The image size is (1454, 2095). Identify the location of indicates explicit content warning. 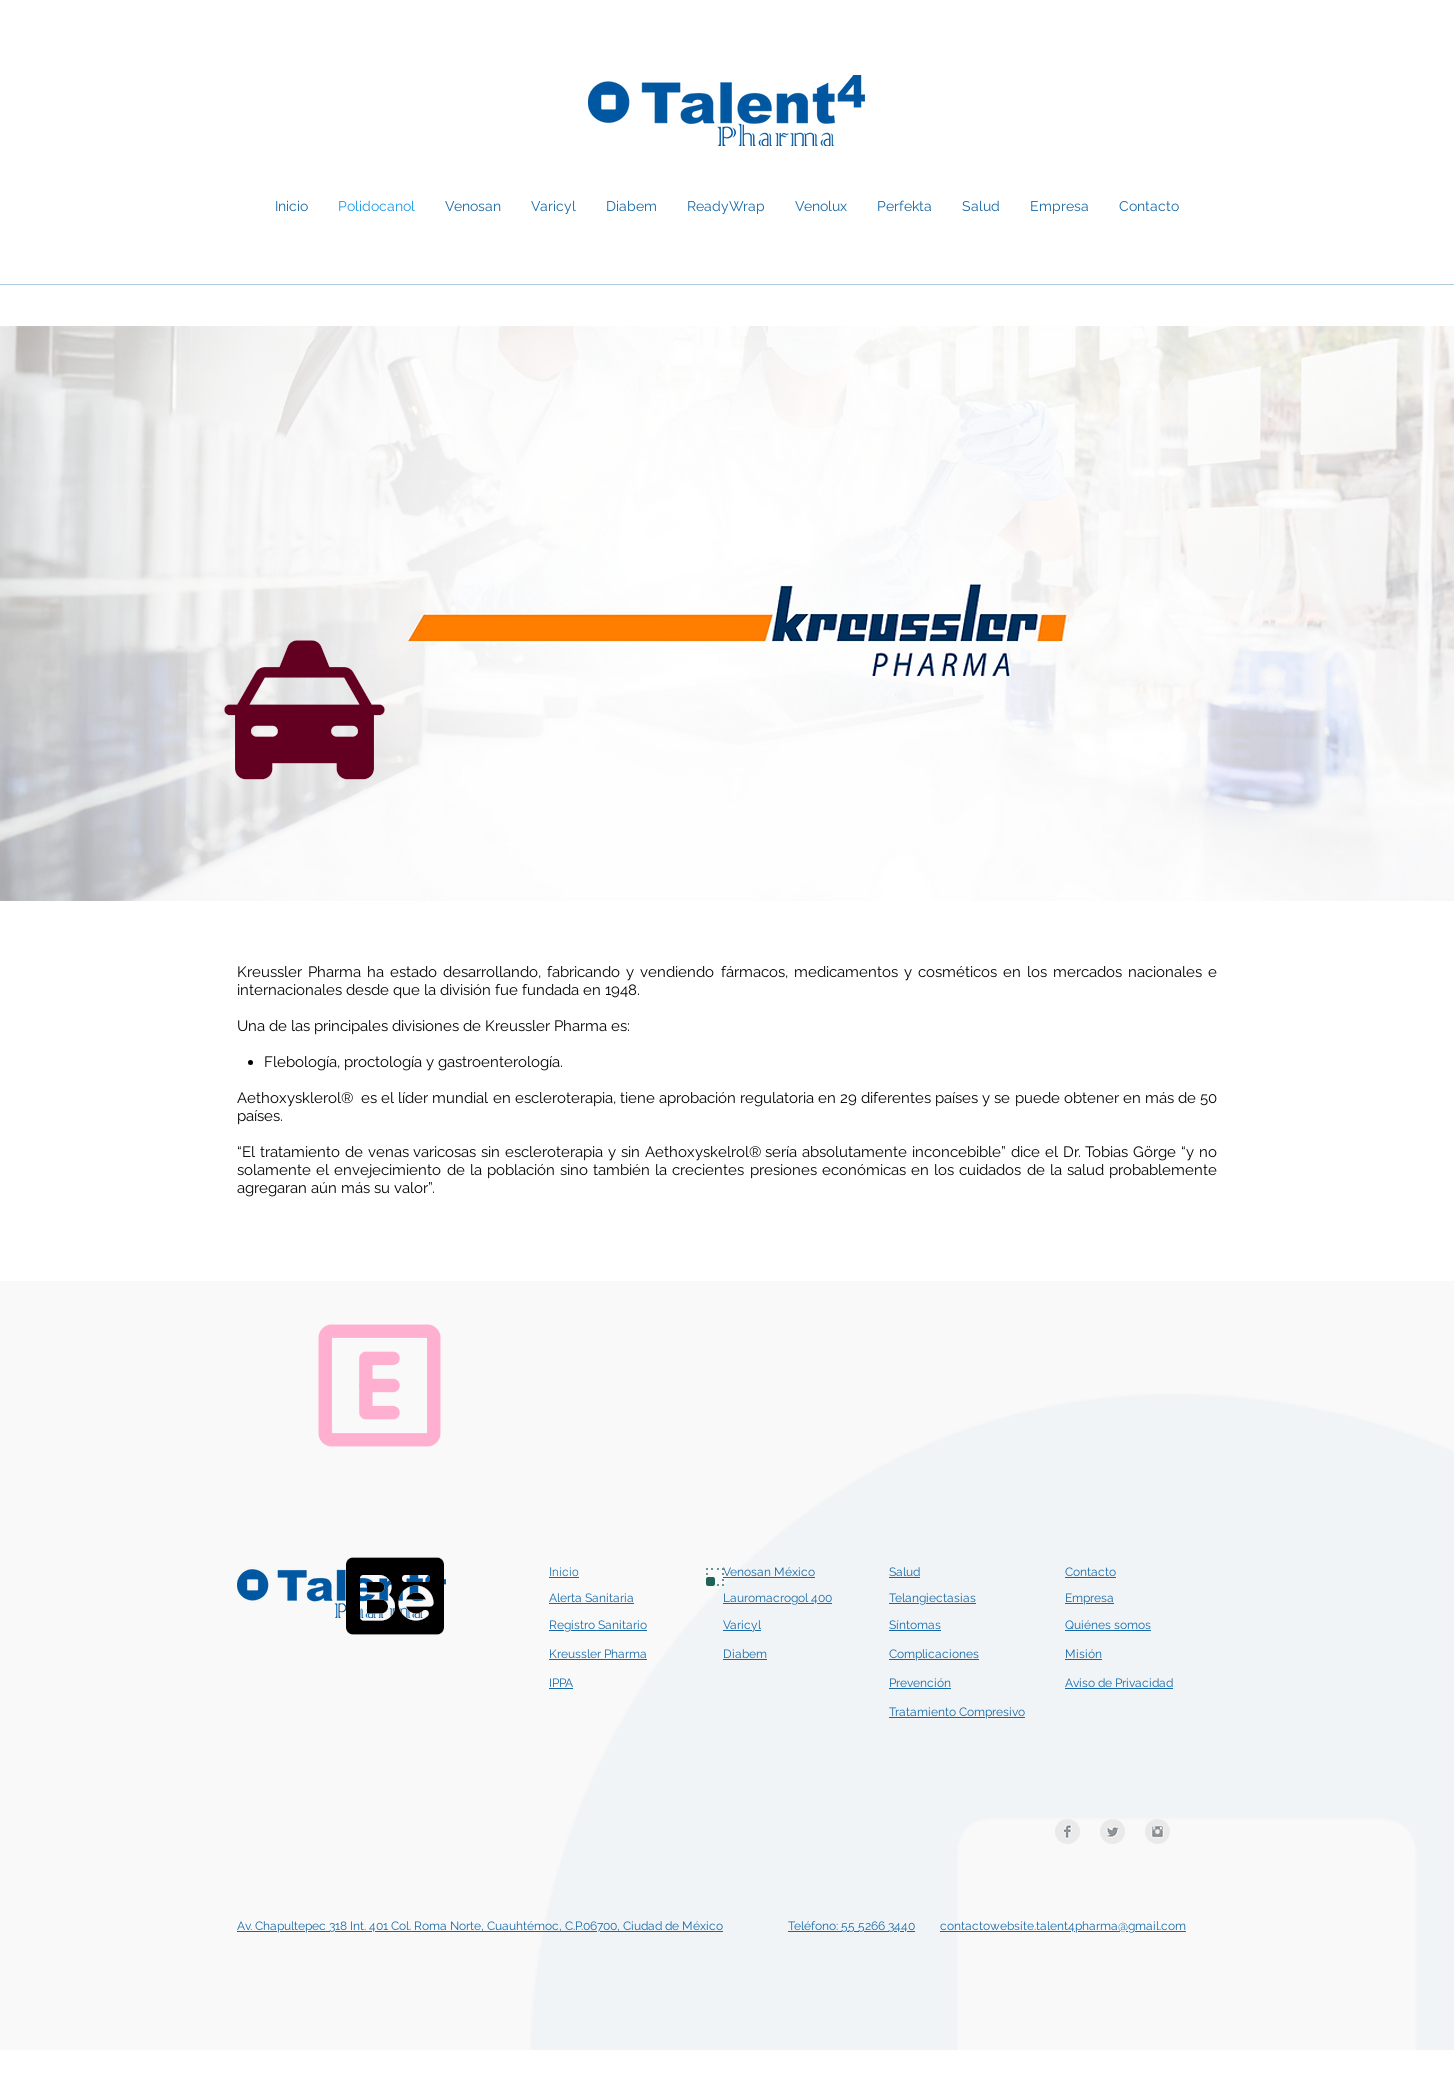
(379, 1385).